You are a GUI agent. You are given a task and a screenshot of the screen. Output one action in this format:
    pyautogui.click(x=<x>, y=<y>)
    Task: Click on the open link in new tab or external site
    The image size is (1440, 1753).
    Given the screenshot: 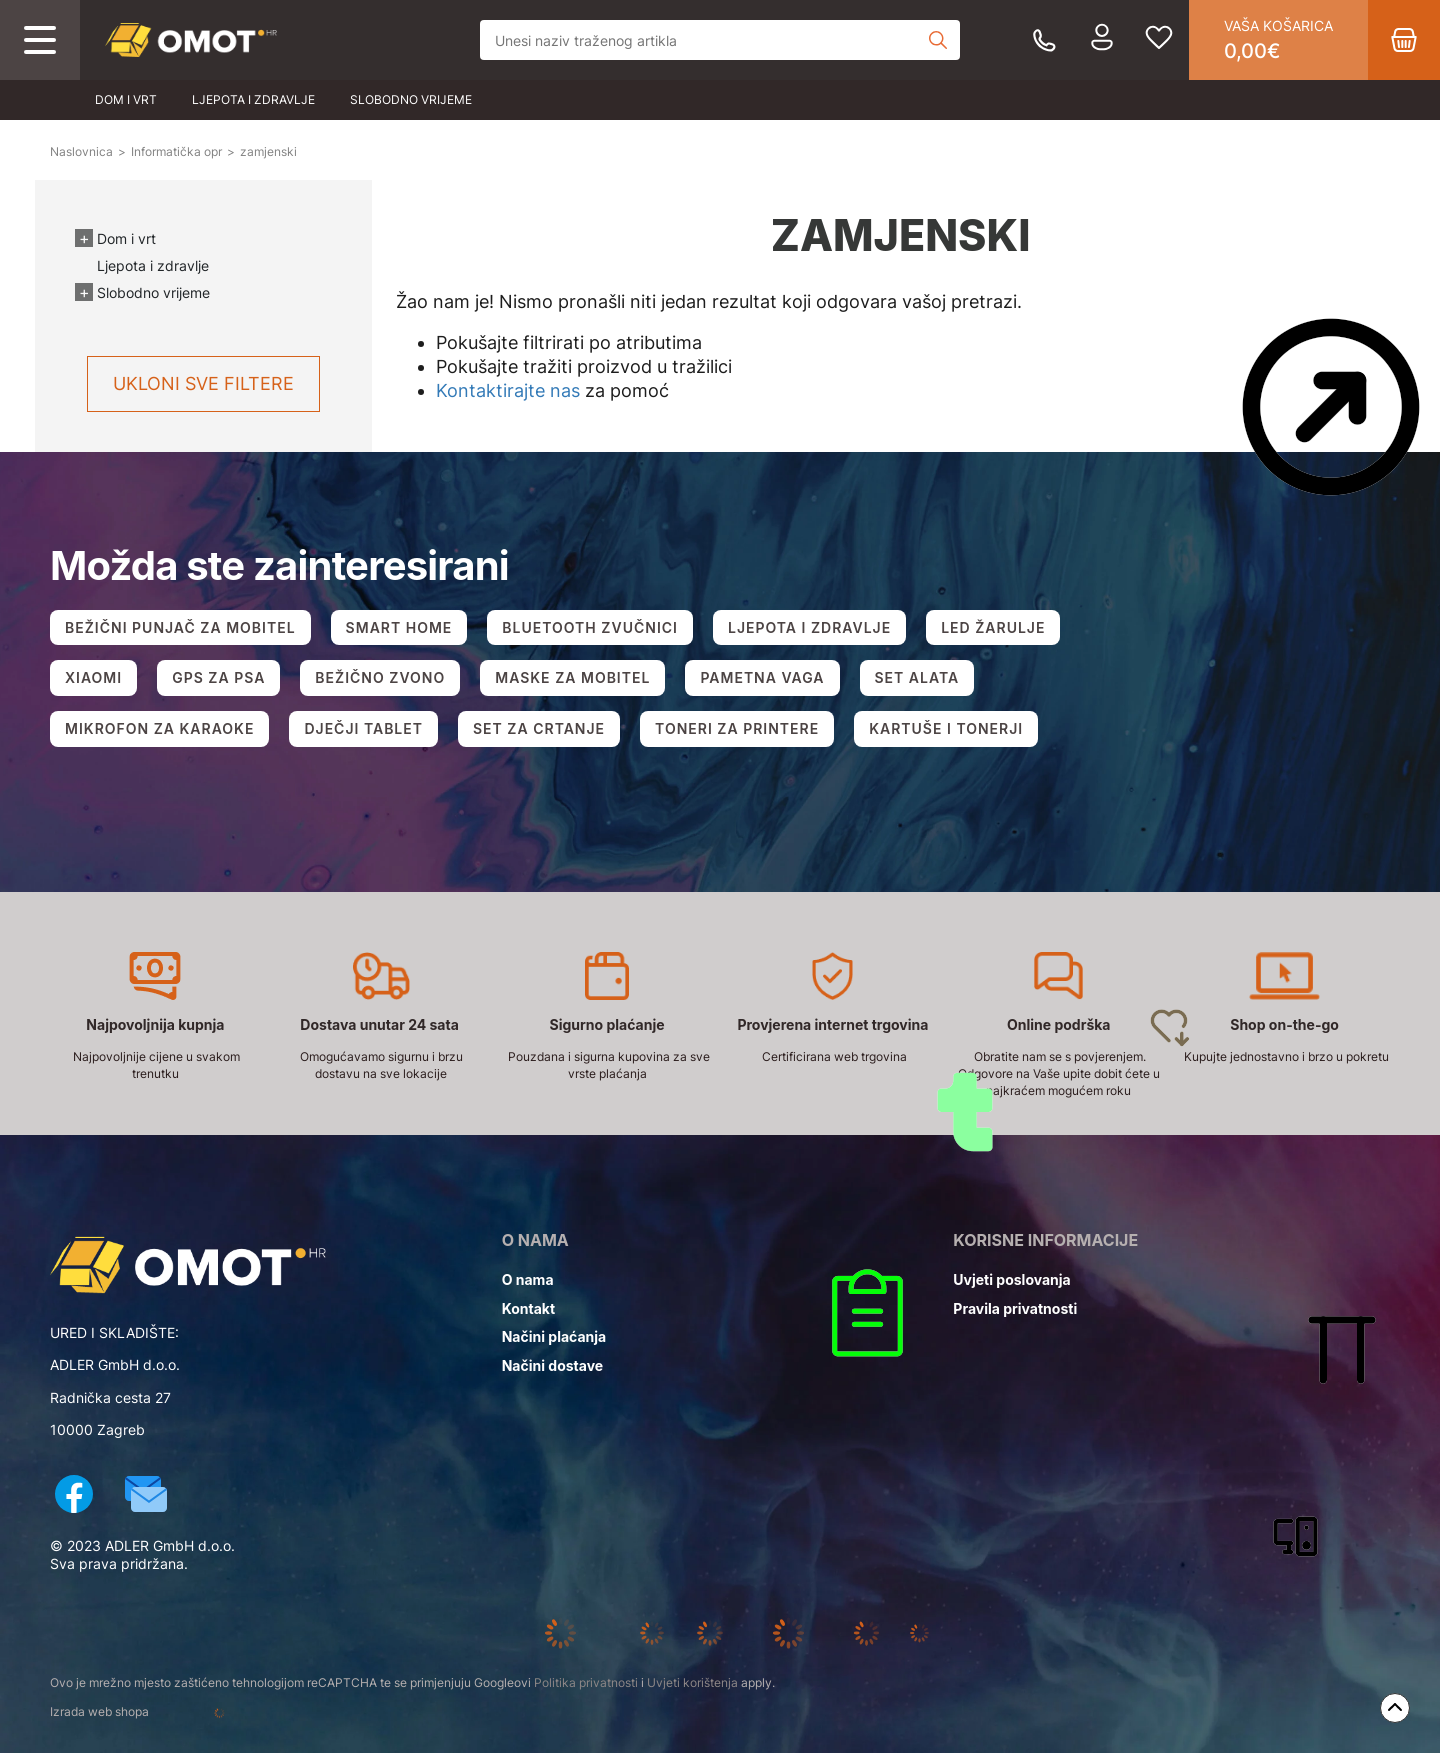 What is the action you would take?
    pyautogui.click(x=1331, y=407)
    